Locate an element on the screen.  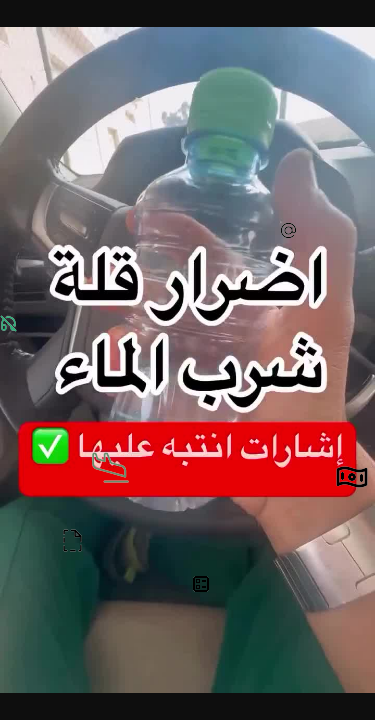
indicates a draft or incomplete file is located at coordinates (72, 540).